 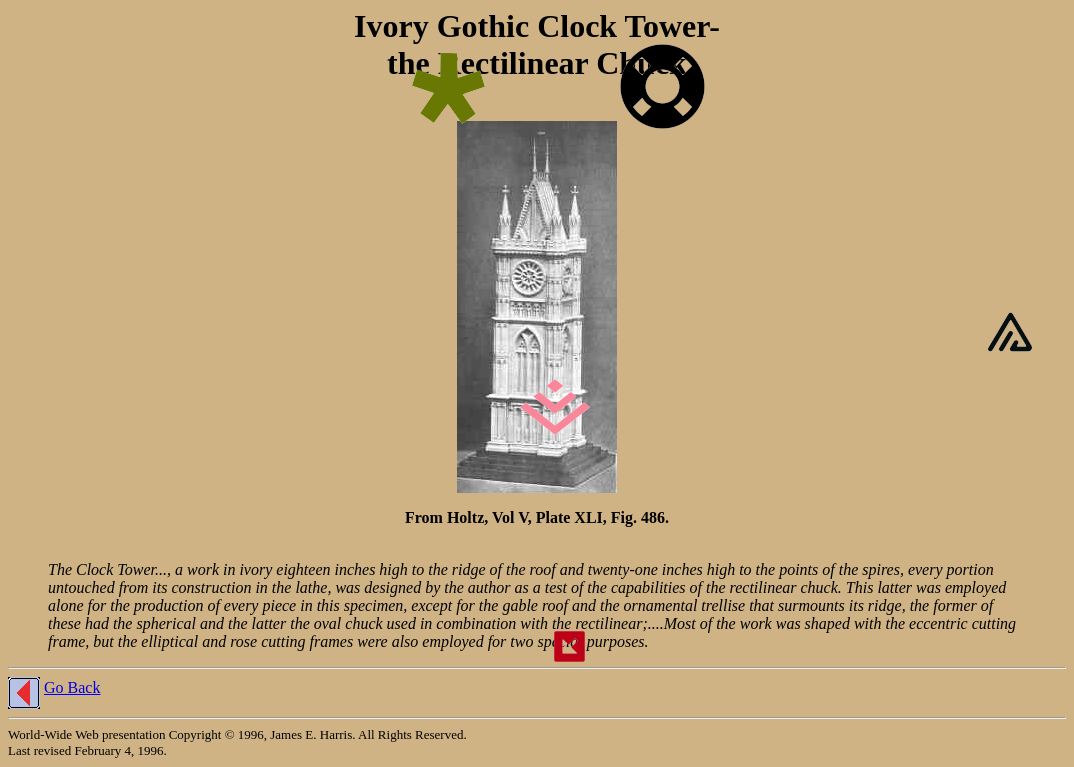 I want to click on open the AList file management application, so click(x=1010, y=332).